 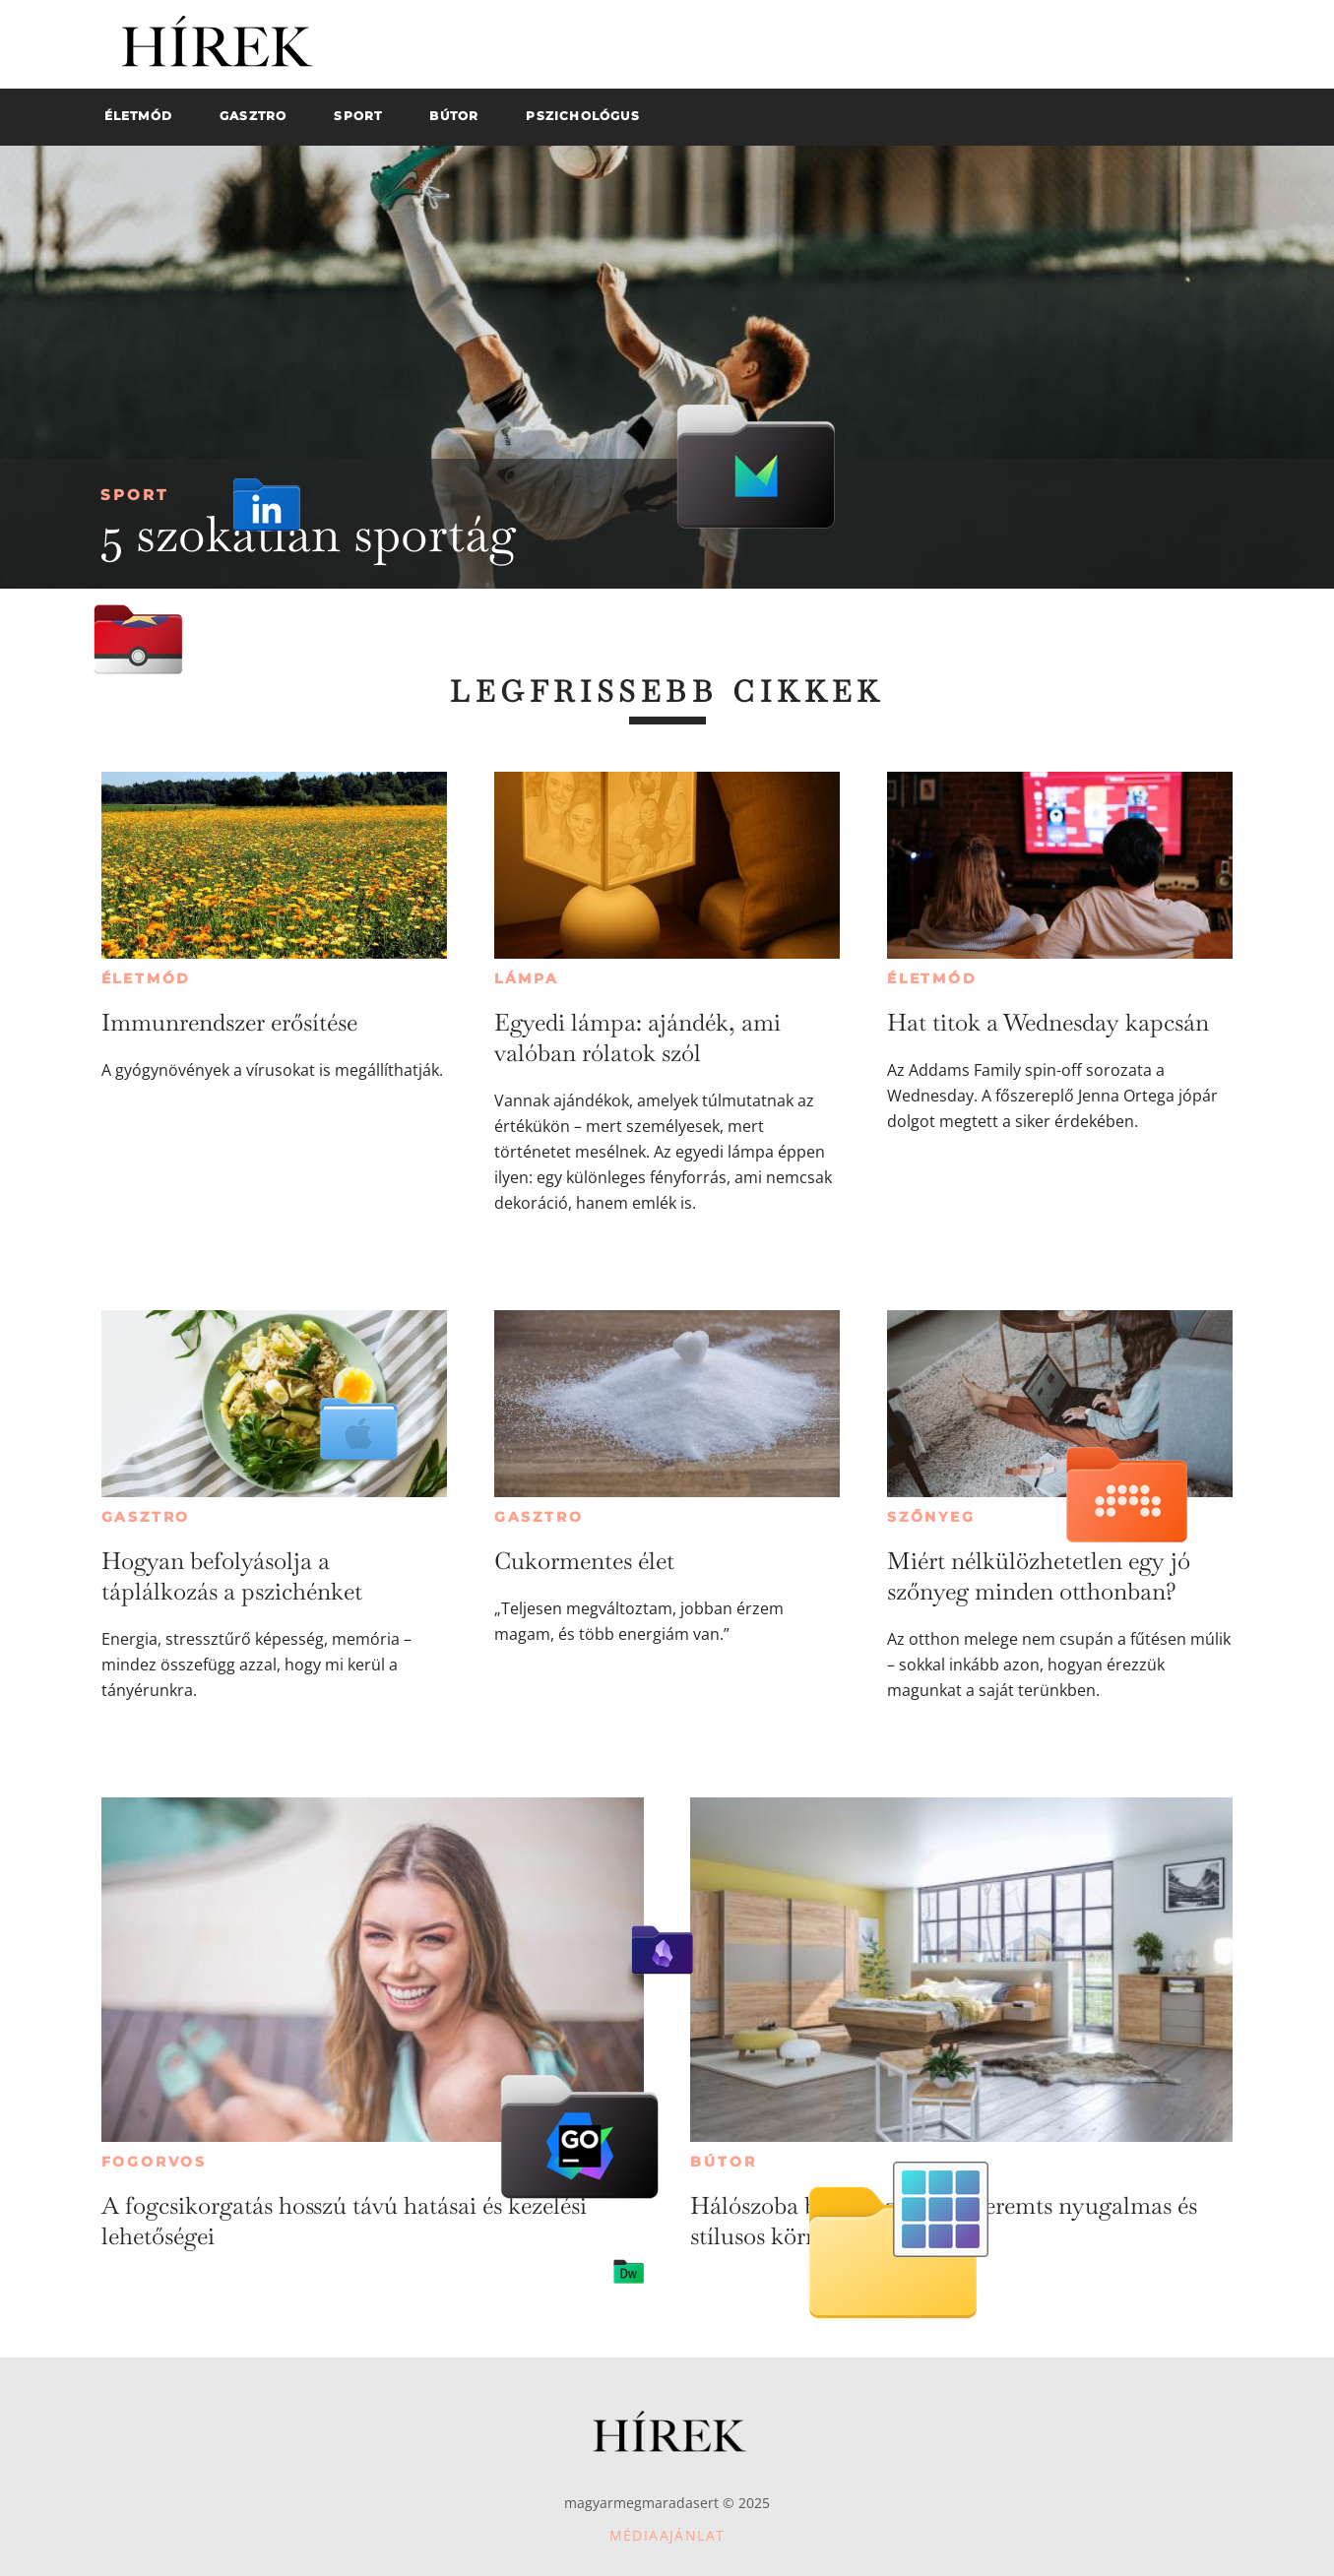 What do you see at coordinates (1126, 1498) in the screenshot?
I see `open Bitwig Studio project files folder` at bounding box center [1126, 1498].